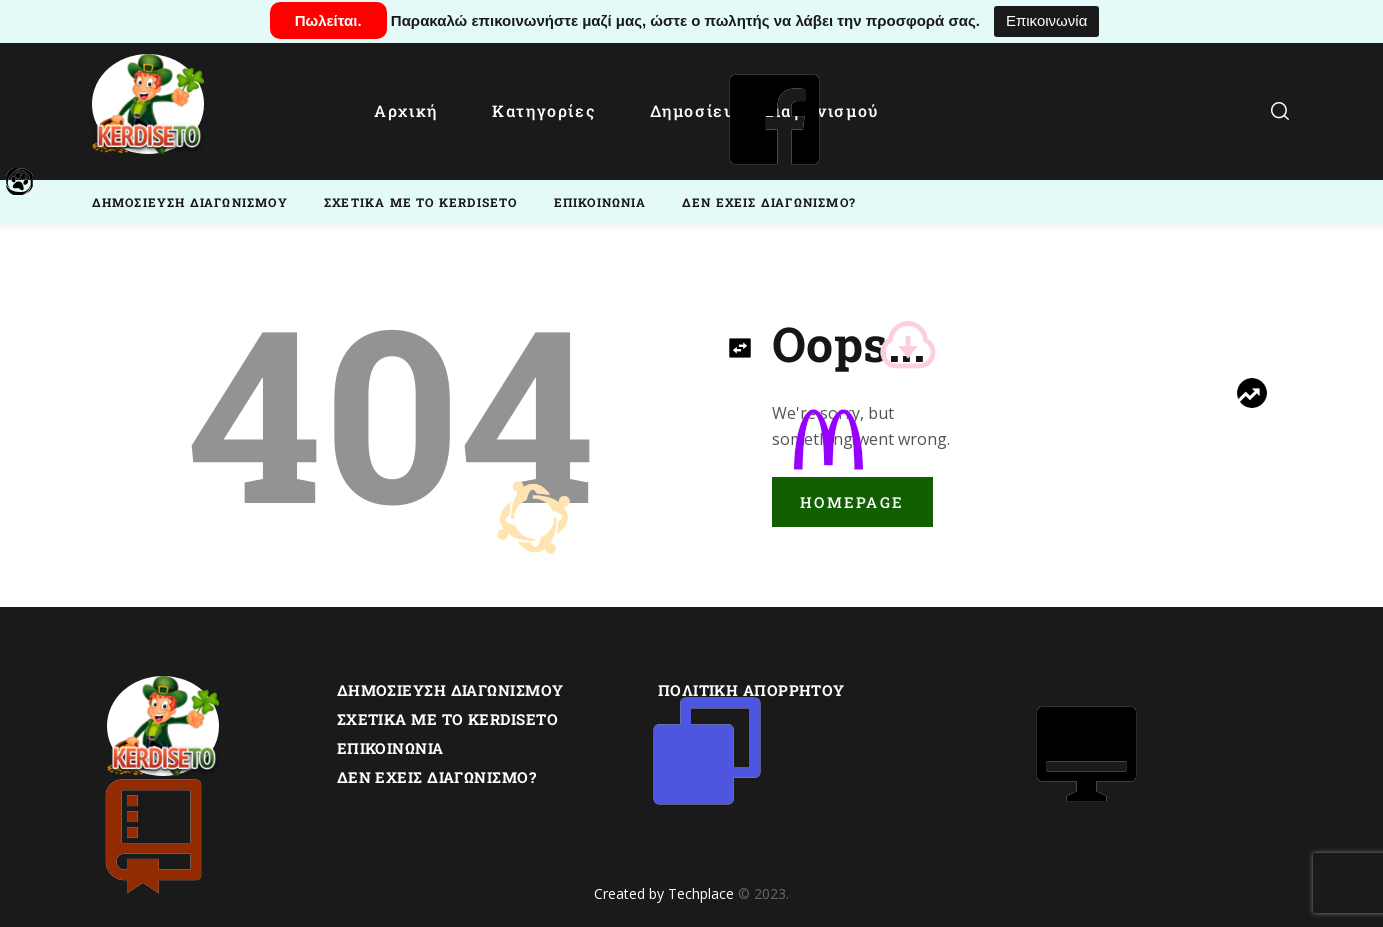 Image resolution: width=1383 pixels, height=927 pixels. I want to click on download file from cloud storage, so click(908, 346).